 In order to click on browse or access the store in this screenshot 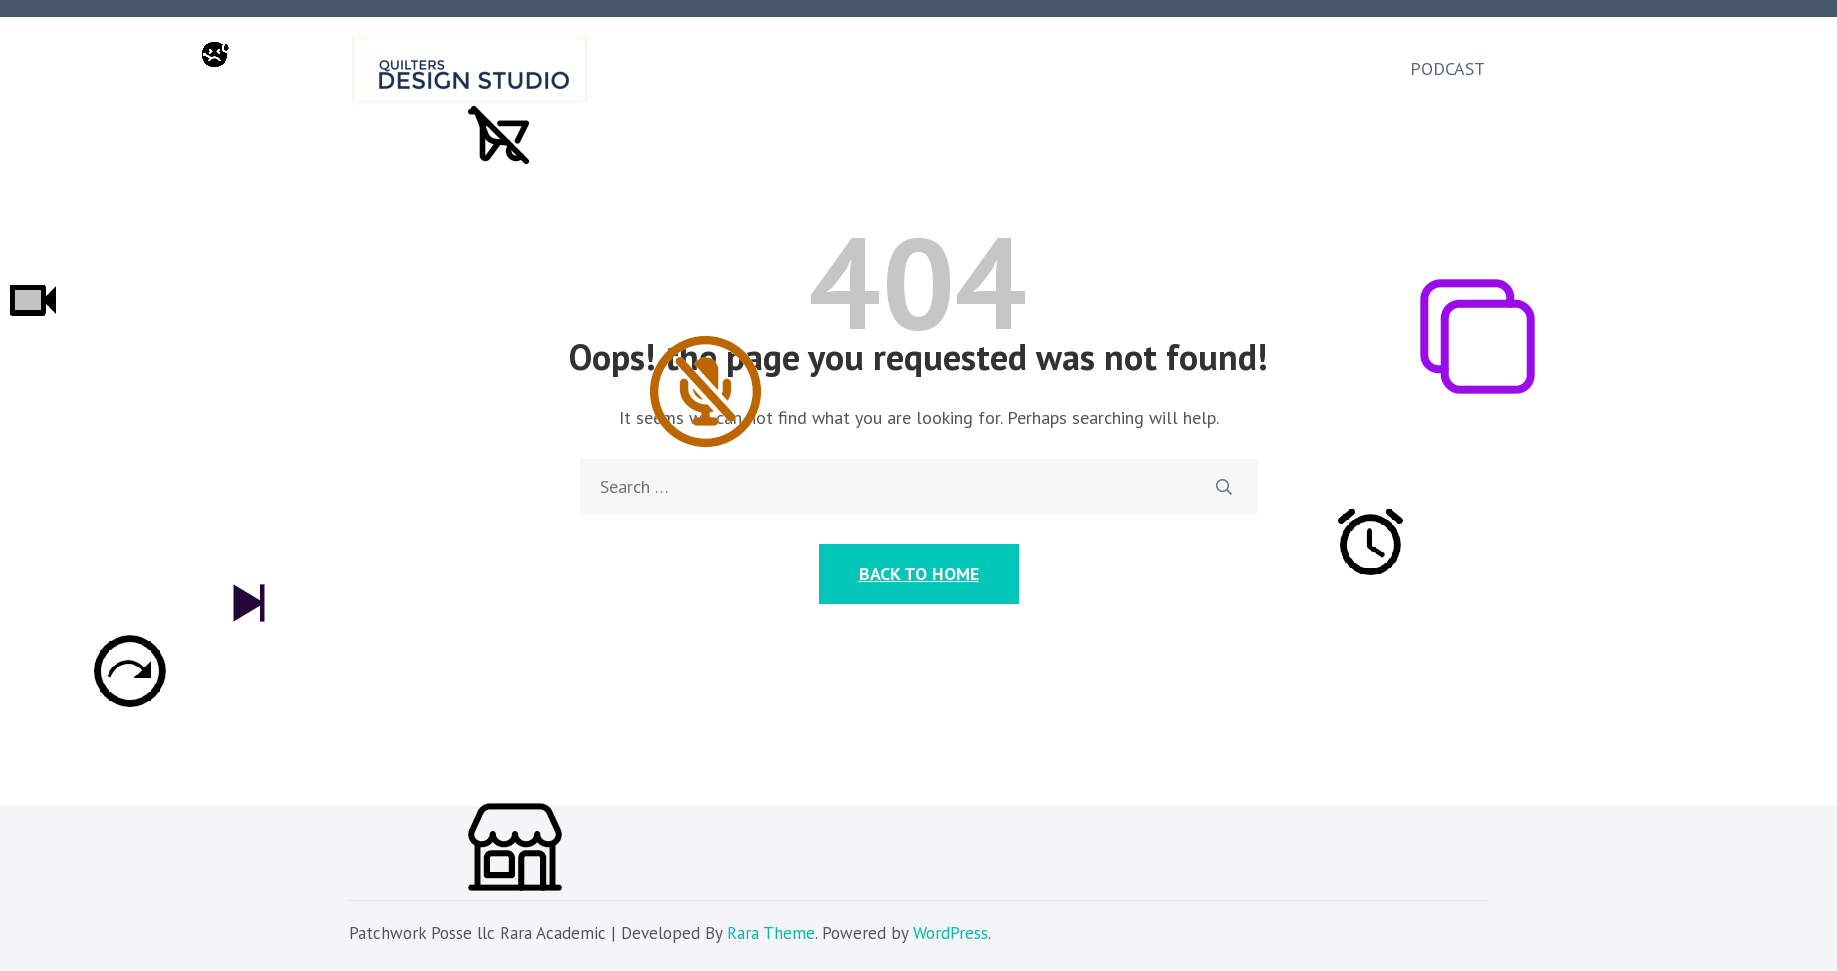, I will do `click(515, 847)`.